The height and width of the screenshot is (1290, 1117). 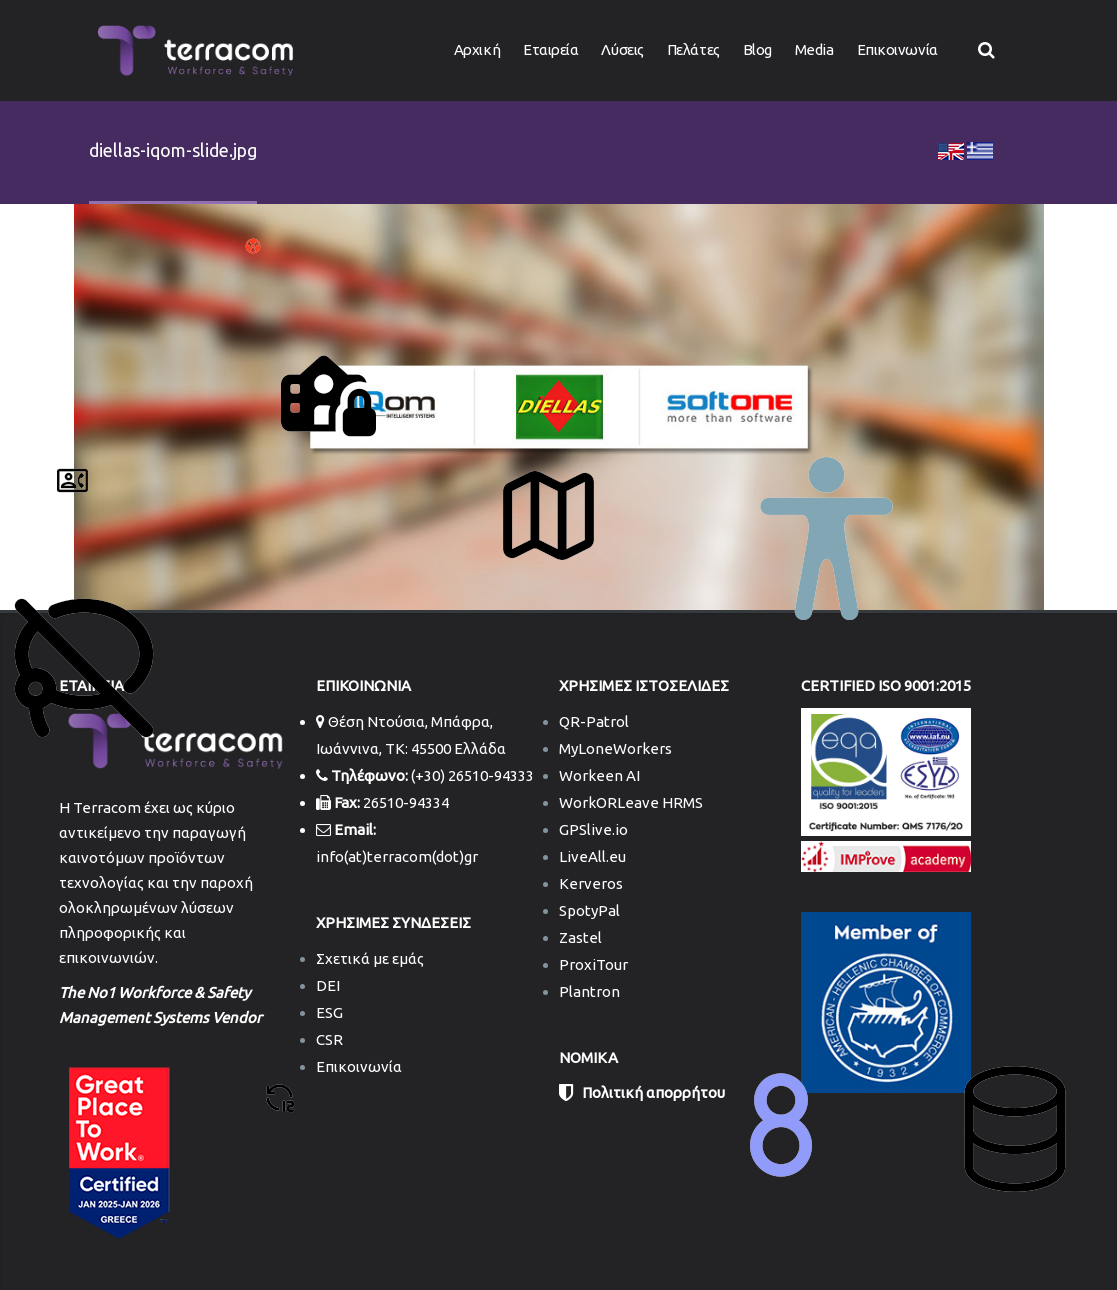 What do you see at coordinates (1015, 1129) in the screenshot?
I see `access server settings` at bounding box center [1015, 1129].